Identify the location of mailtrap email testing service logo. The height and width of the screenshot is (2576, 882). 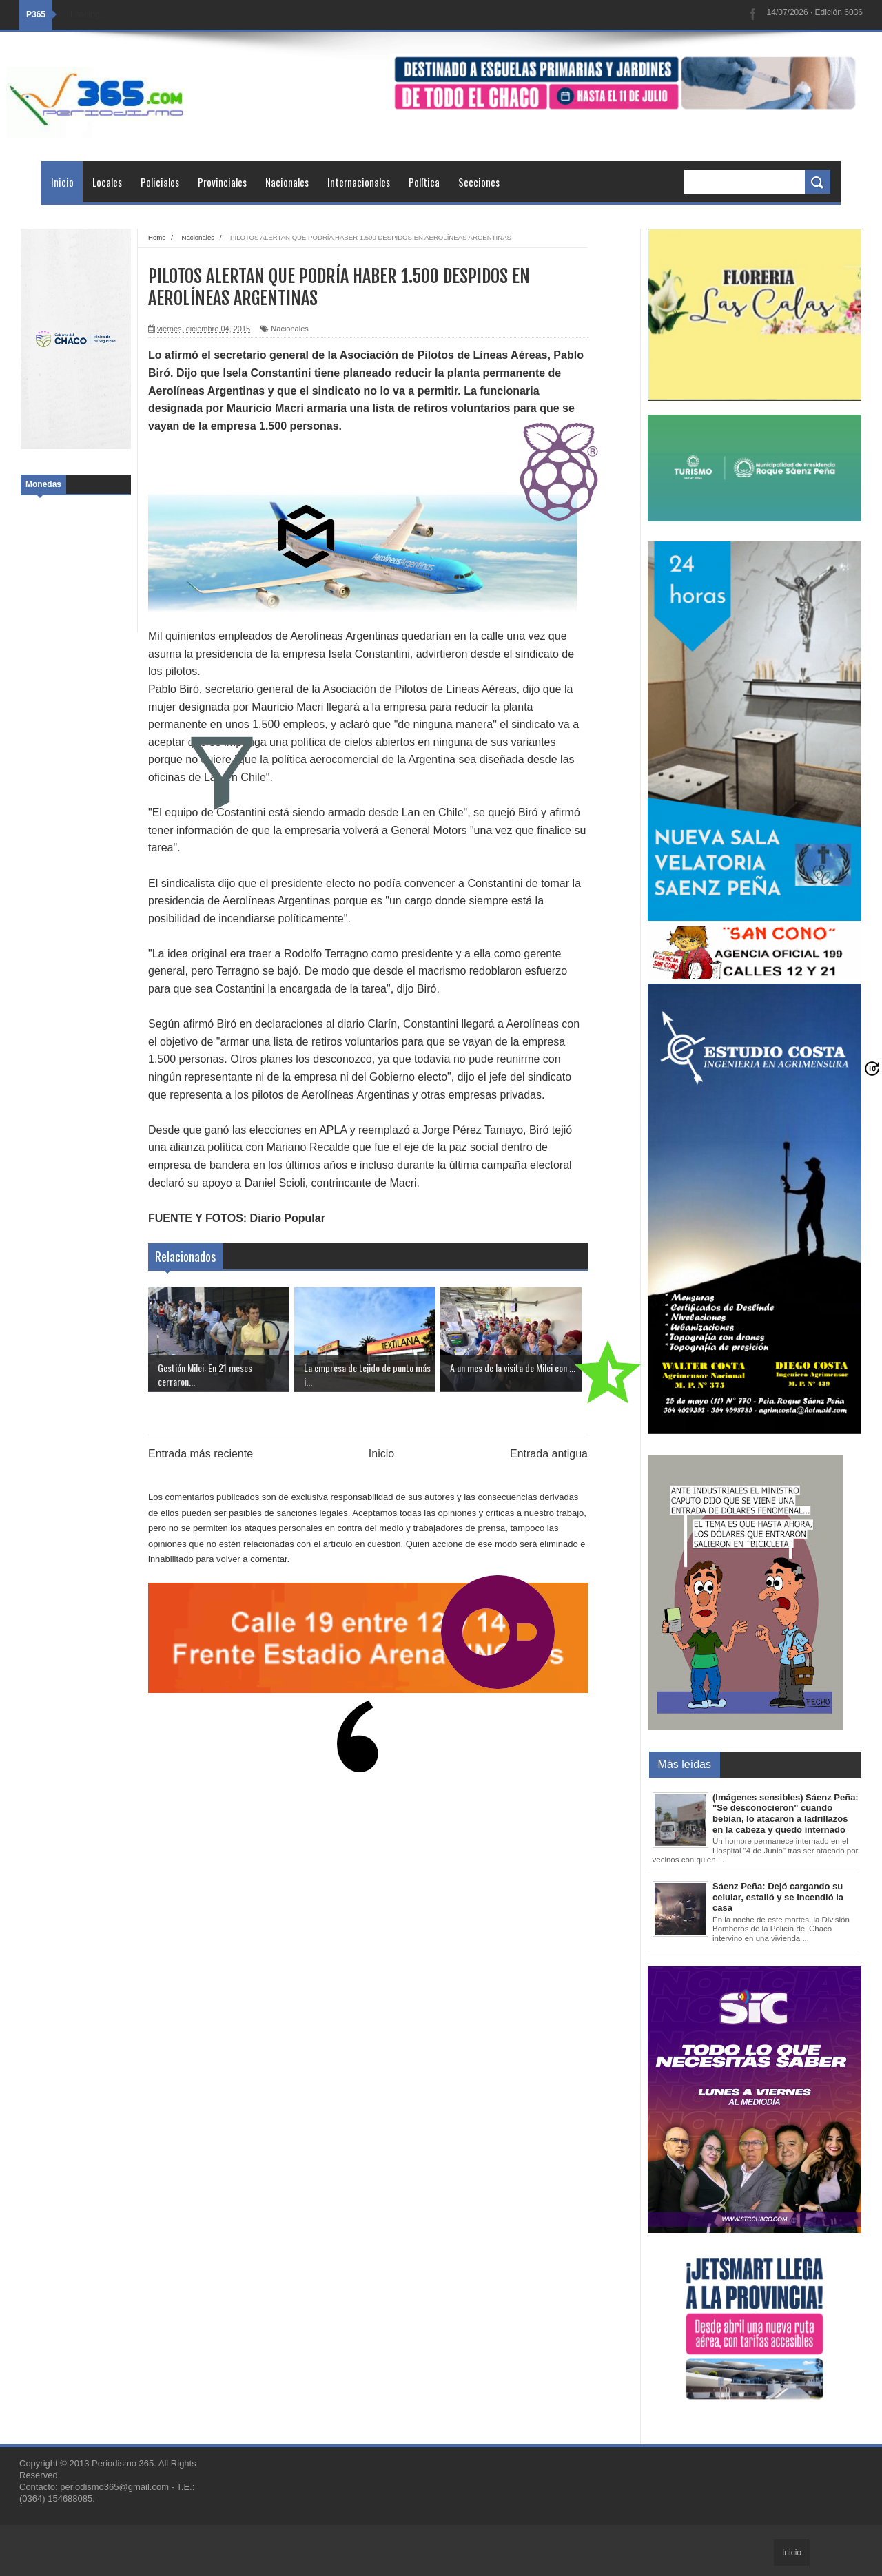
(306, 536).